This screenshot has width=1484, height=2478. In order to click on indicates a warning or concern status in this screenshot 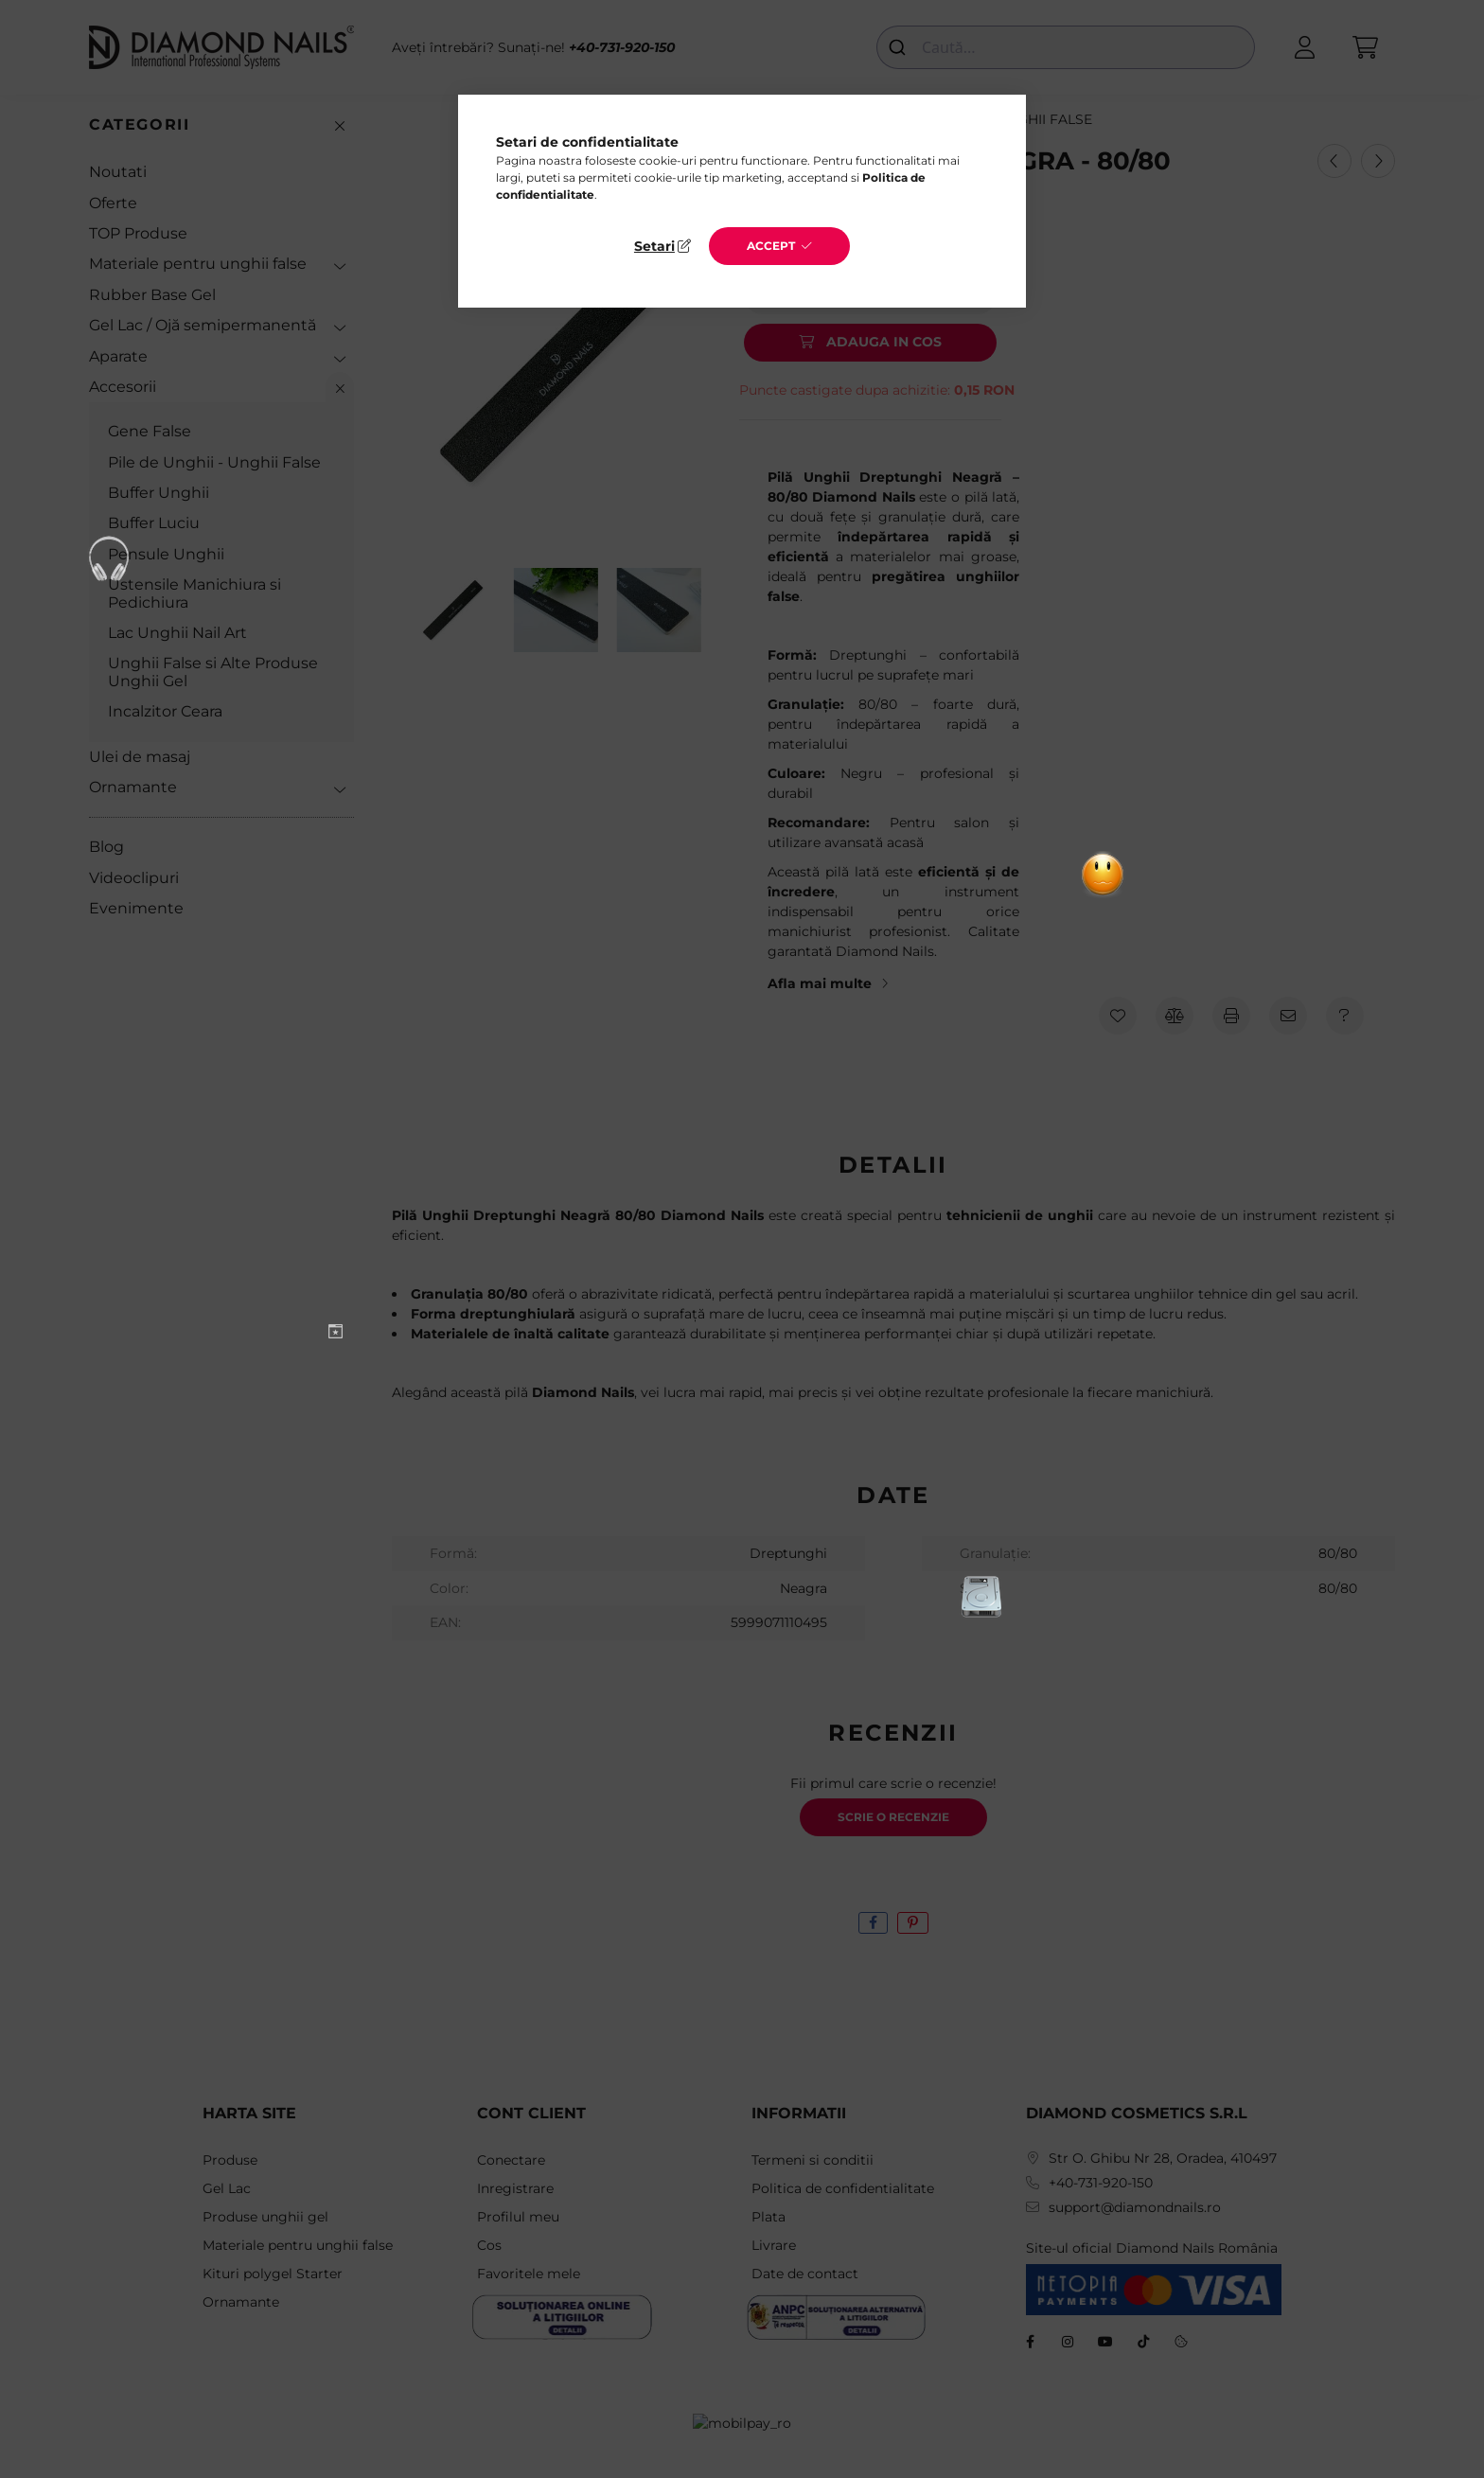, I will do `click(1103, 875)`.